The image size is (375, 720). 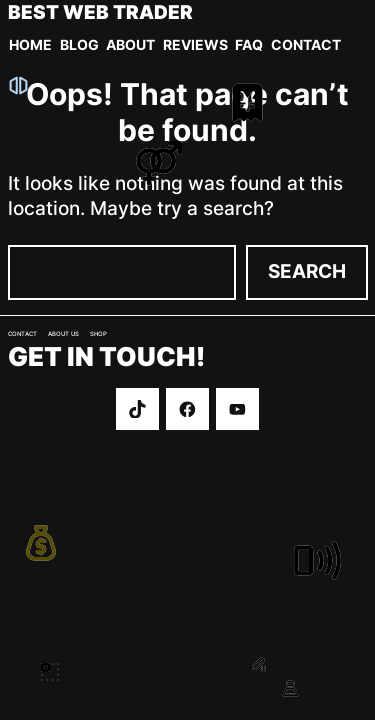 What do you see at coordinates (317, 560) in the screenshot?
I see `tap to pay with your phone` at bounding box center [317, 560].